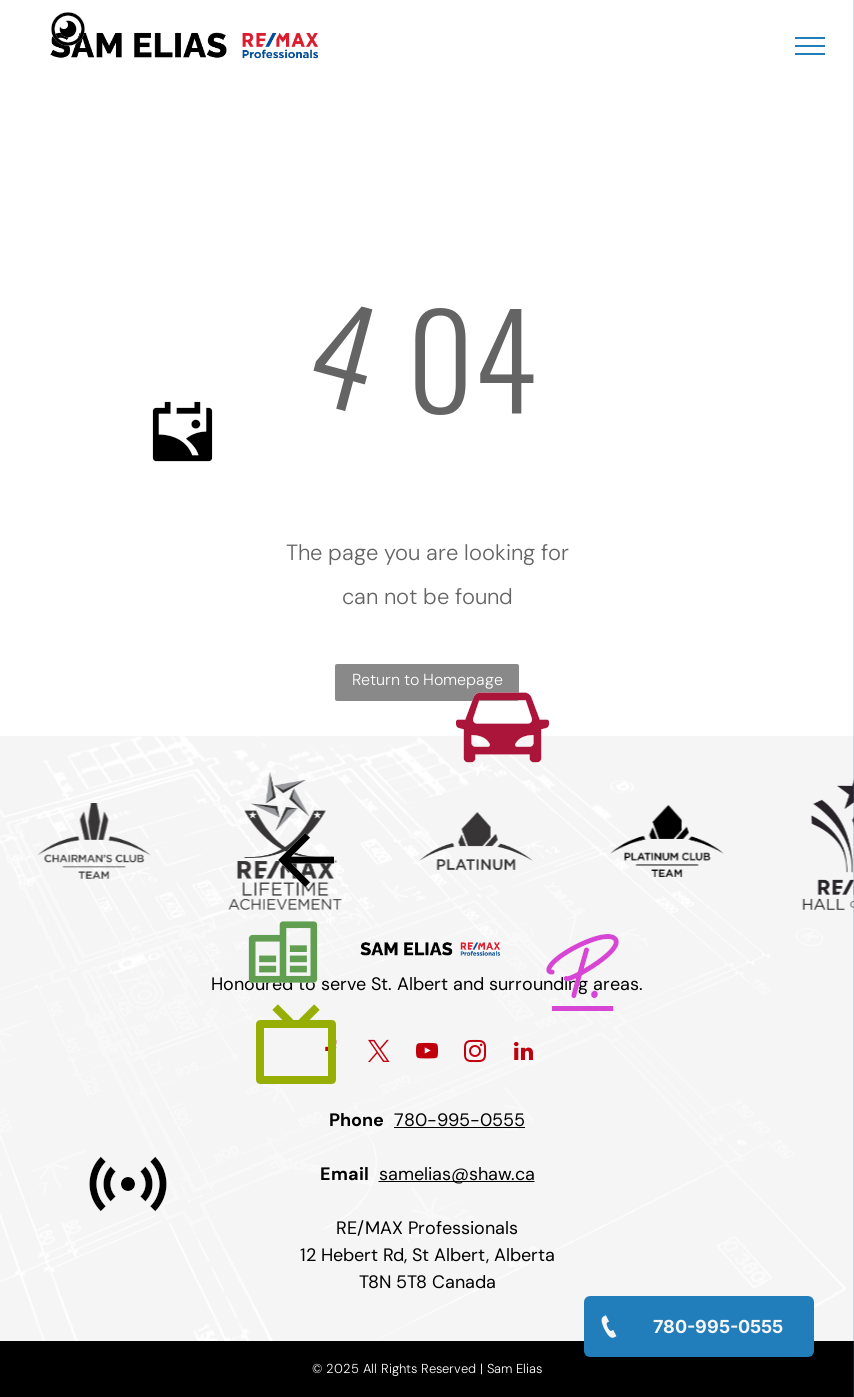  Describe the element at coordinates (502, 723) in the screenshot. I see `select car or driving mode for navigation` at that location.